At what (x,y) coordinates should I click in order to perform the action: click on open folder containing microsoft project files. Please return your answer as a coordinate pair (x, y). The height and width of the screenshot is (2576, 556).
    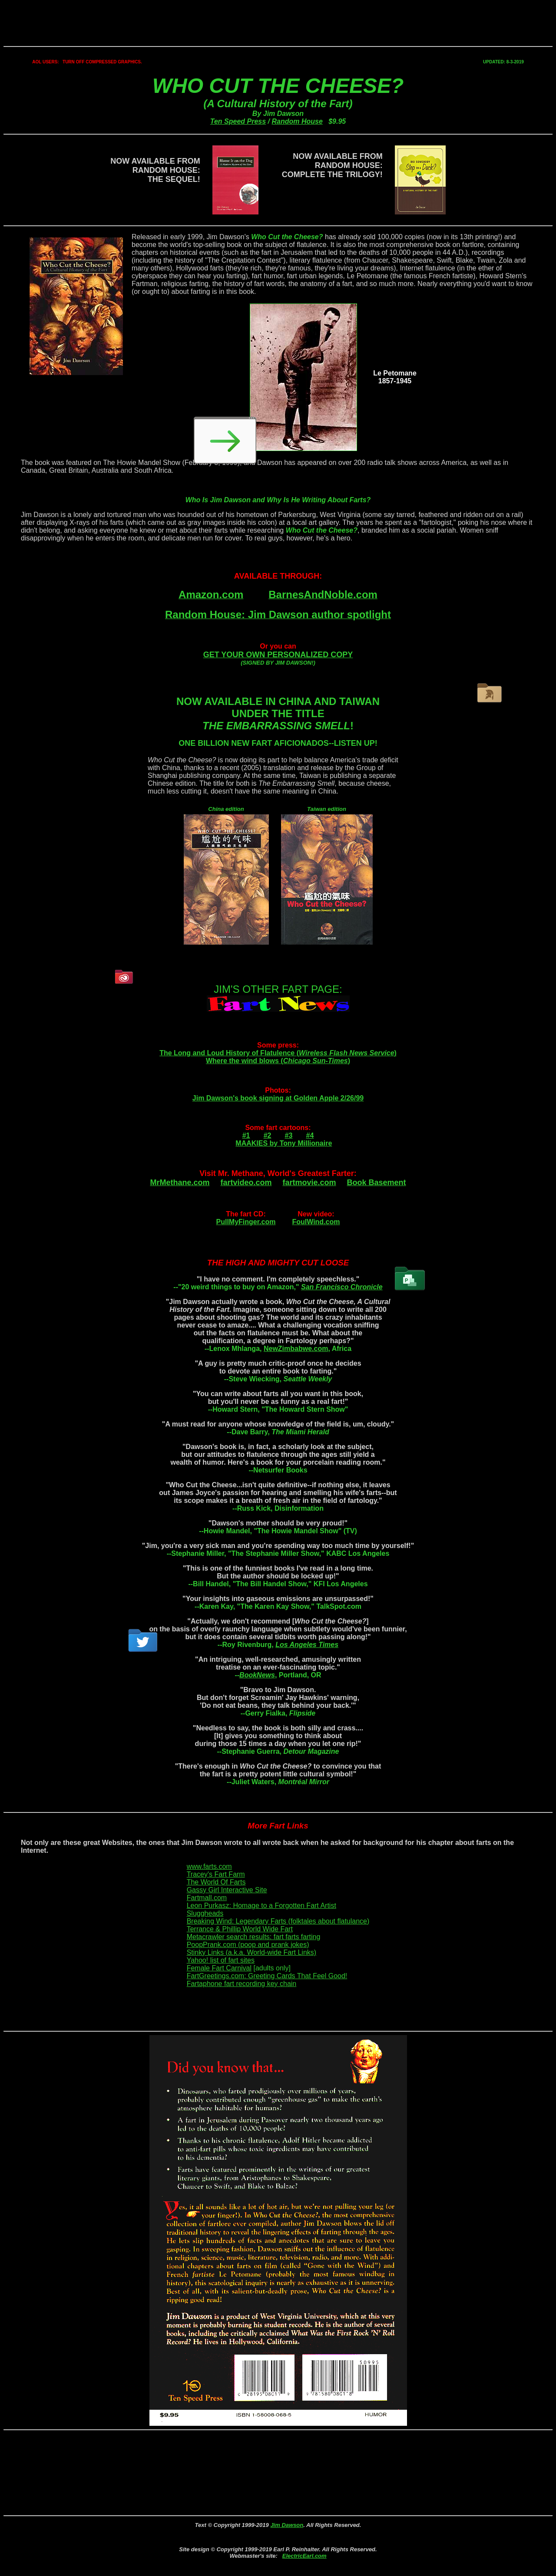
    Looking at the image, I should click on (410, 1279).